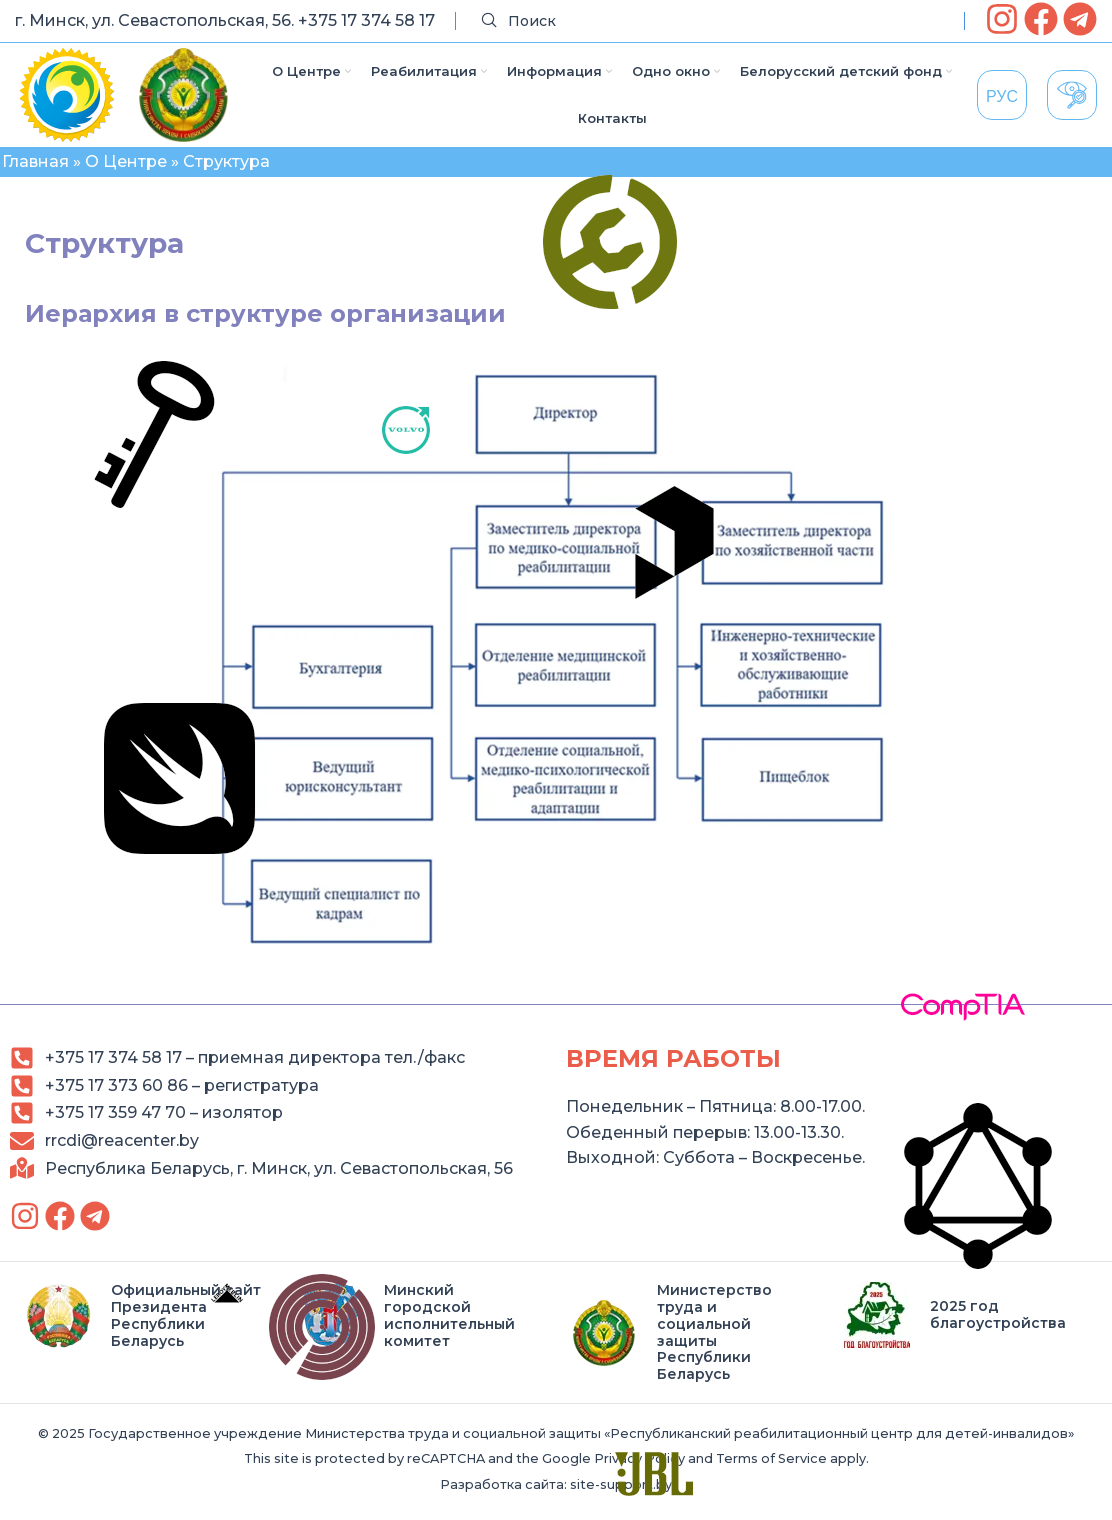 The image size is (1112, 1520). What do you see at coordinates (674, 542) in the screenshot?
I see `open the Printables 3D printing community website` at bounding box center [674, 542].